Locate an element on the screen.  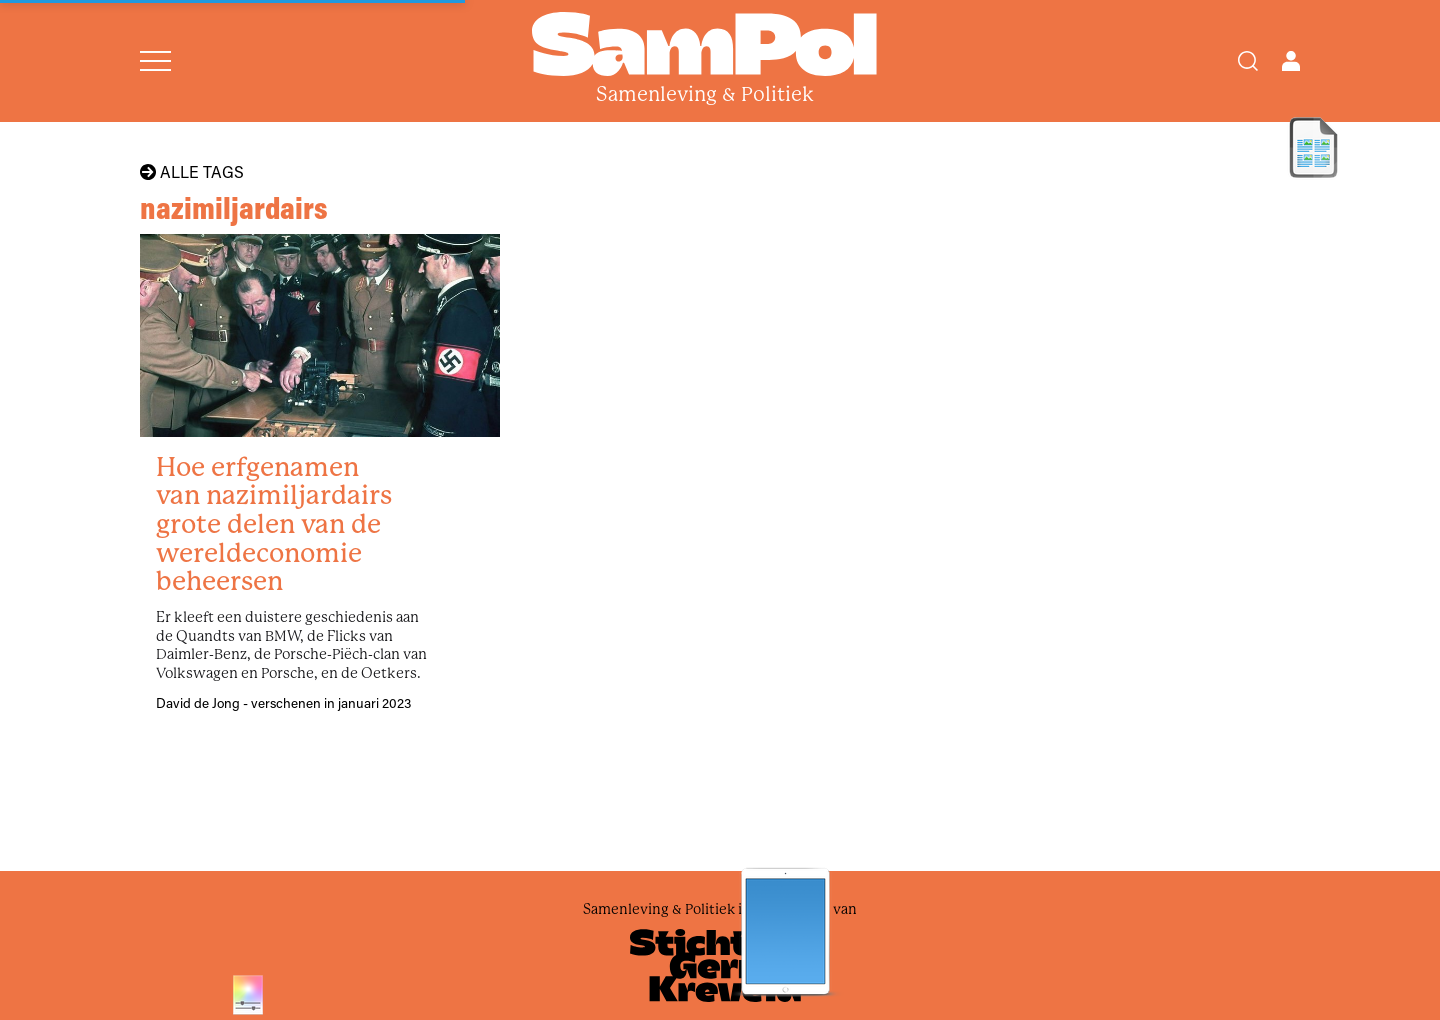
open an opendocument master document file is located at coordinates (1313, 147).